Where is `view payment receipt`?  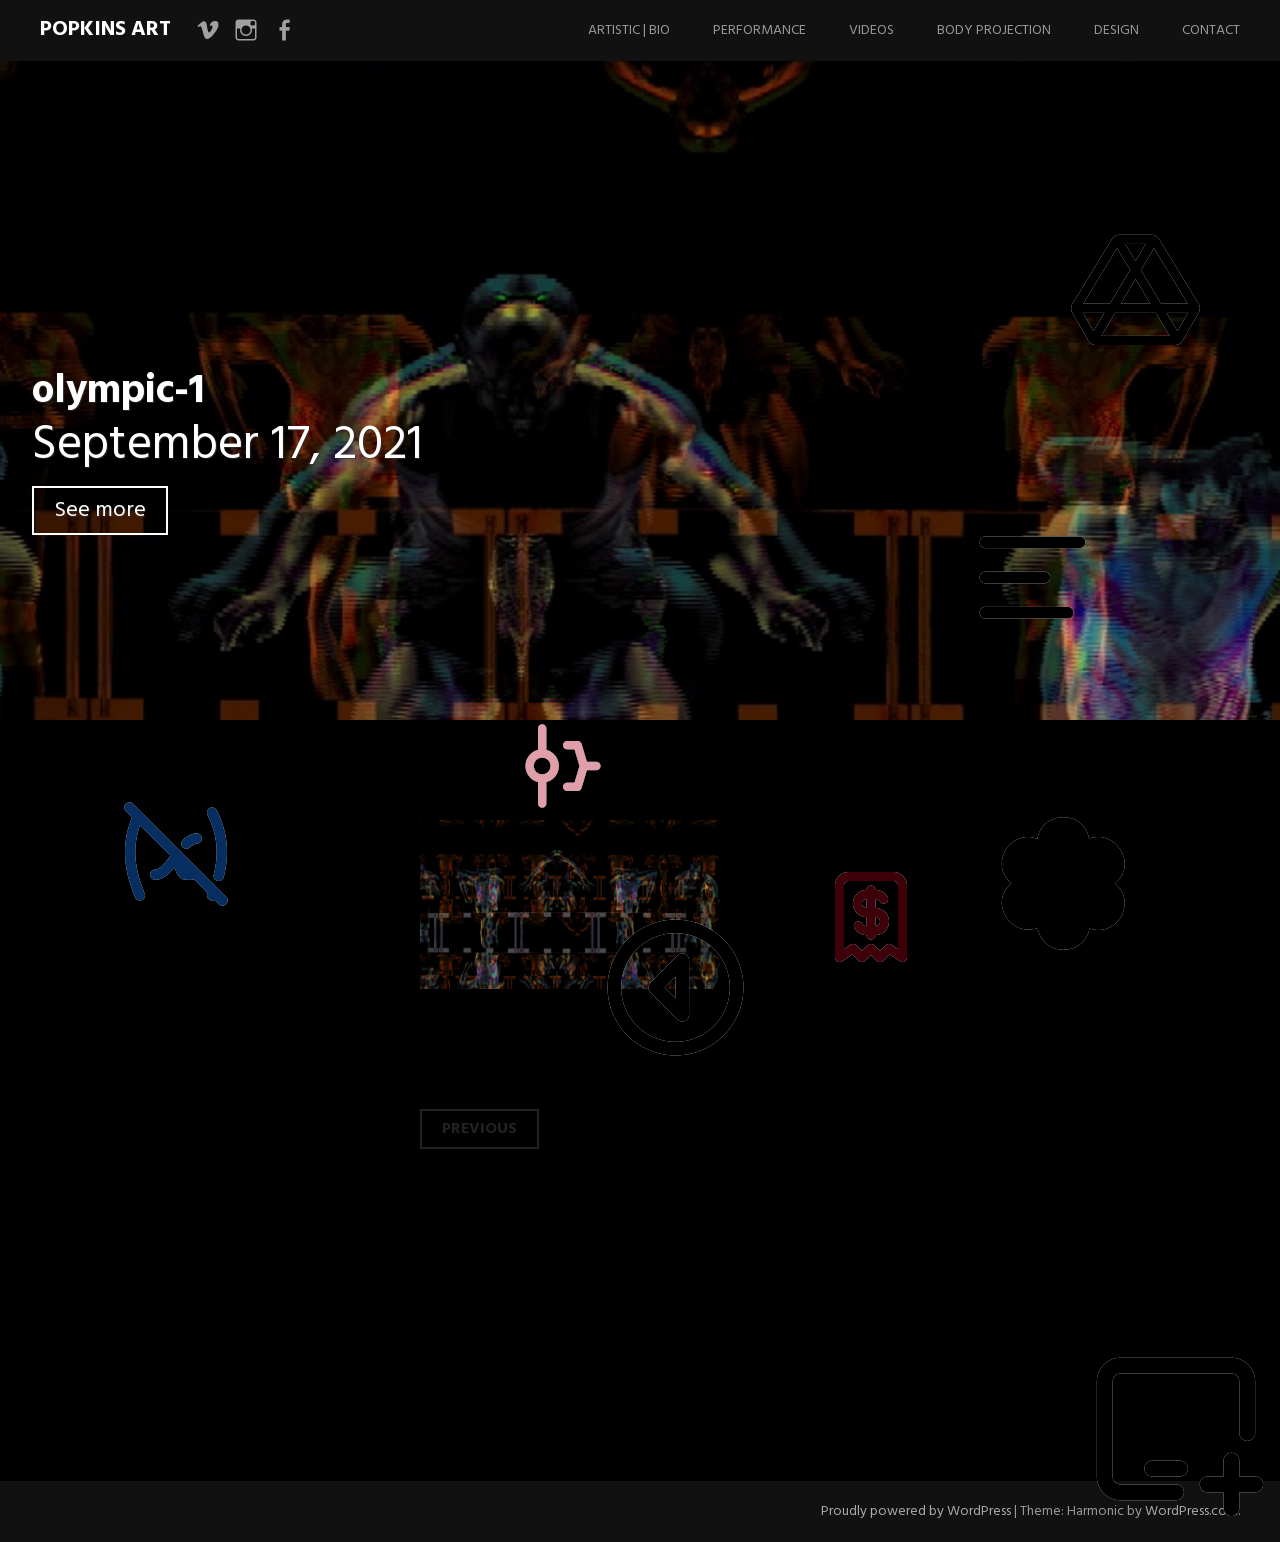
view payment receipt is located at coordinates (871, 917).